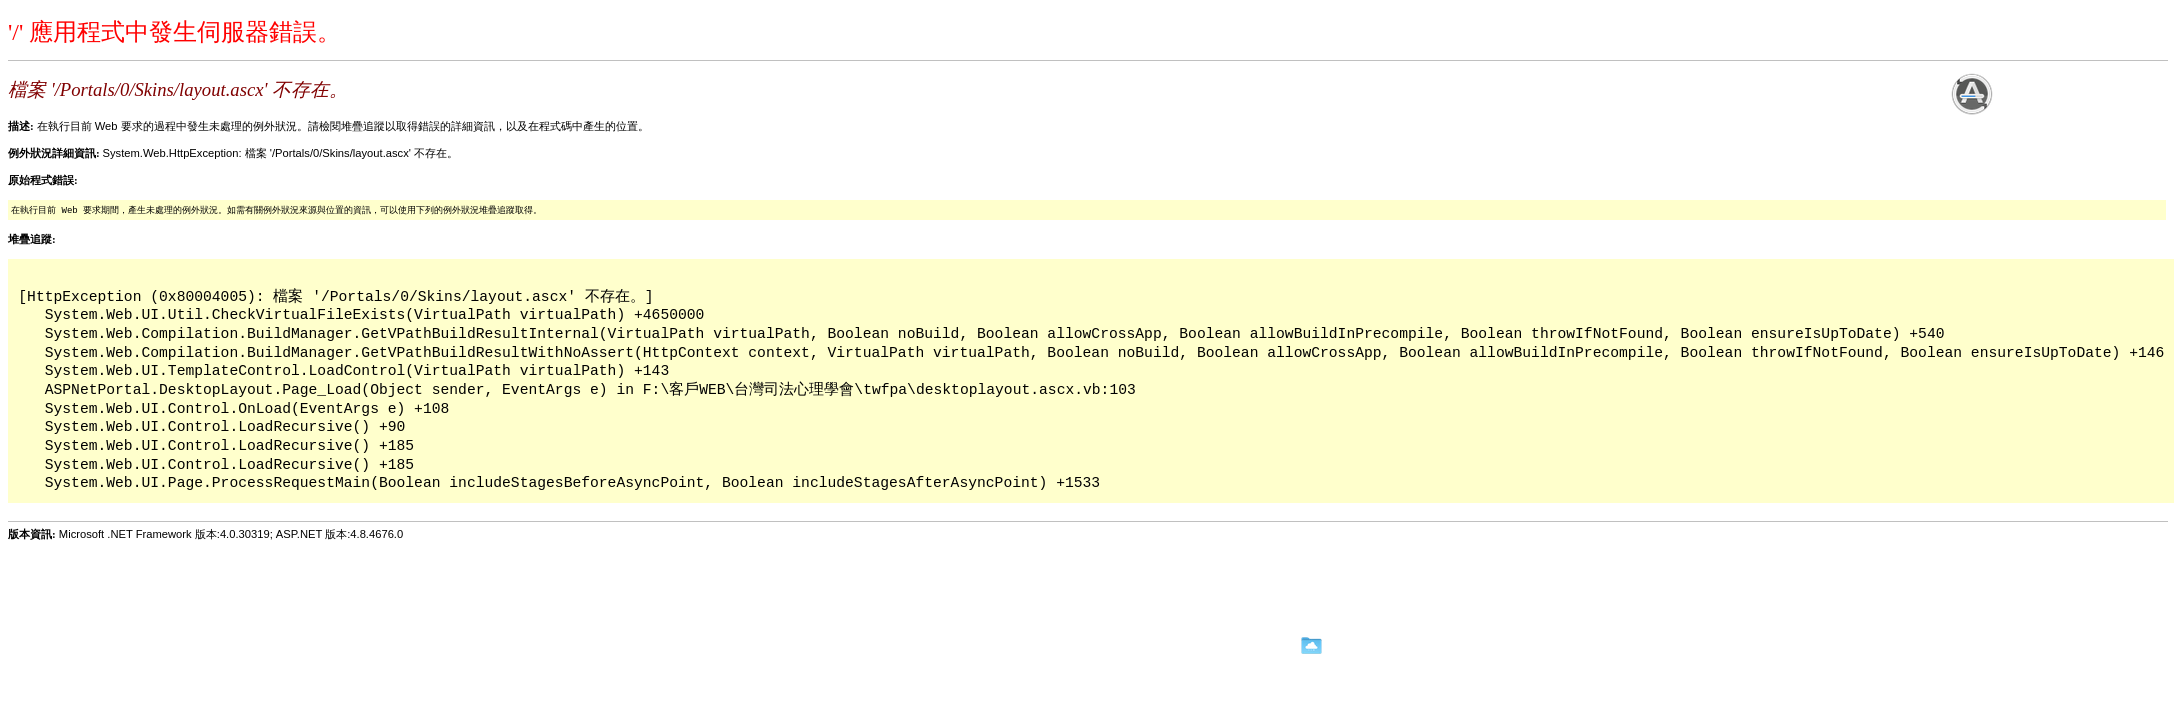 The height and width of the screenshot is (720, 2174). What do you see at coordinates (1972, 94) in the screenshot?
I see `open the software updater application` at bounding box center [1972, 94].